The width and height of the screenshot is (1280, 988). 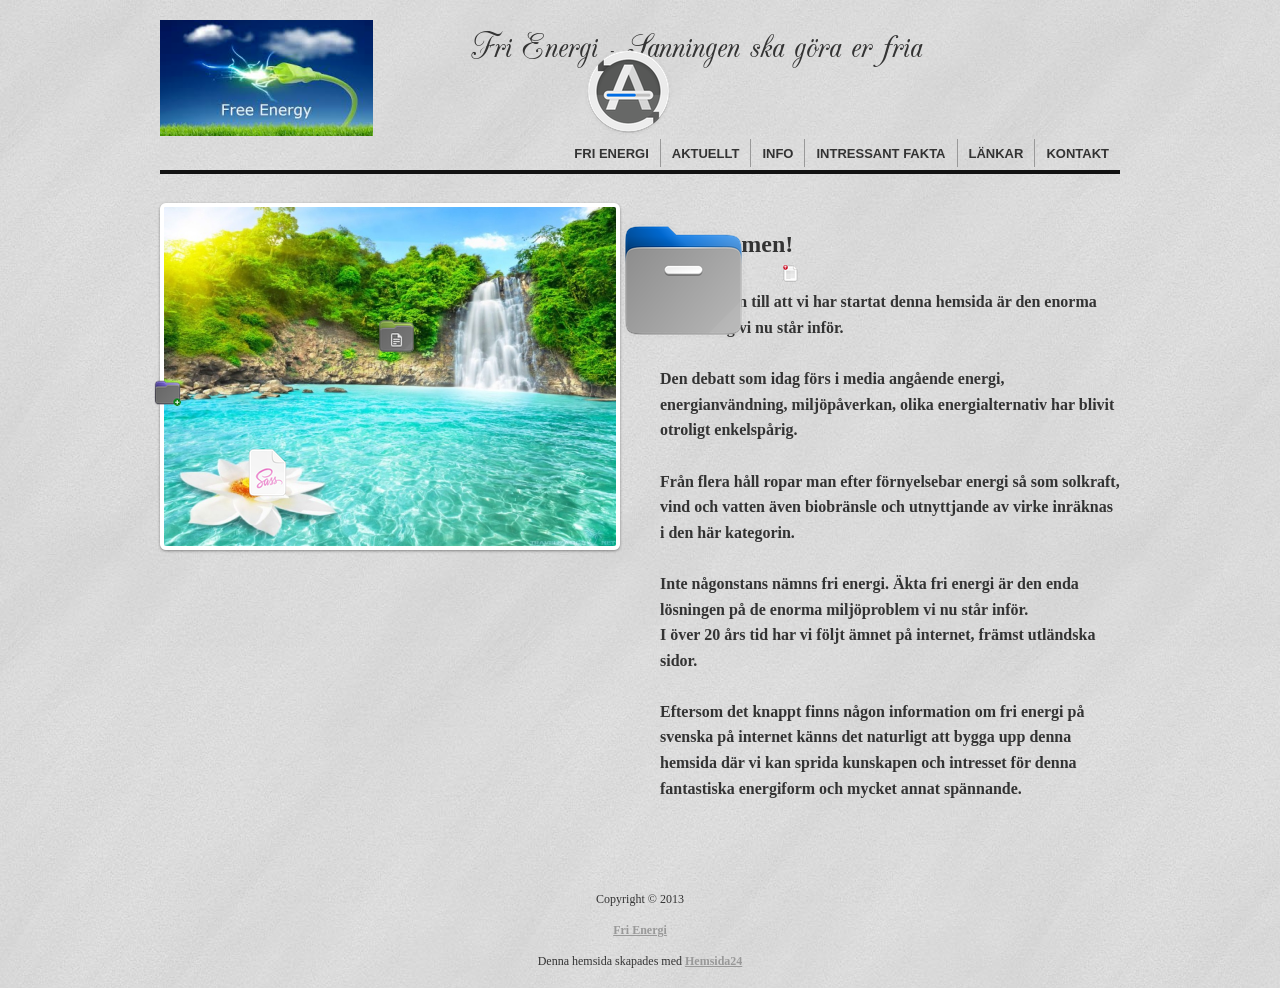 What do you see at coordinates (267, 472) in the screenshot?
I see `indicates a sass stylesheet file` at bounding box center [267, 472].